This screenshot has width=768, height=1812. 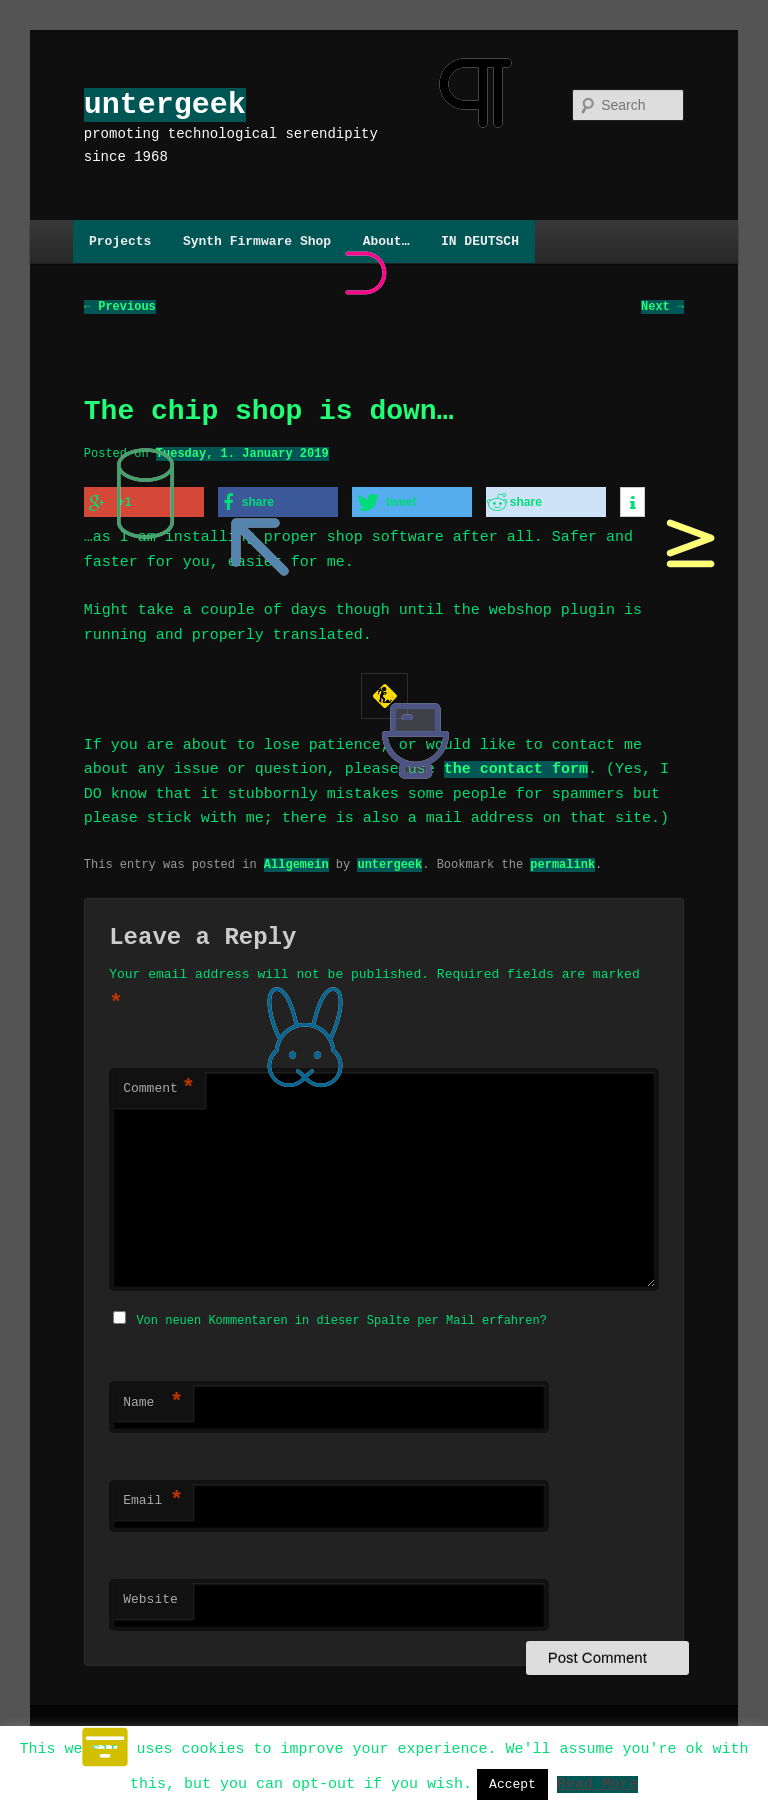 What do you see at coordinates (689, 544) in the screenshot?
I see `greater than or equal to mathematical operator` at bounding box center [689, 544].